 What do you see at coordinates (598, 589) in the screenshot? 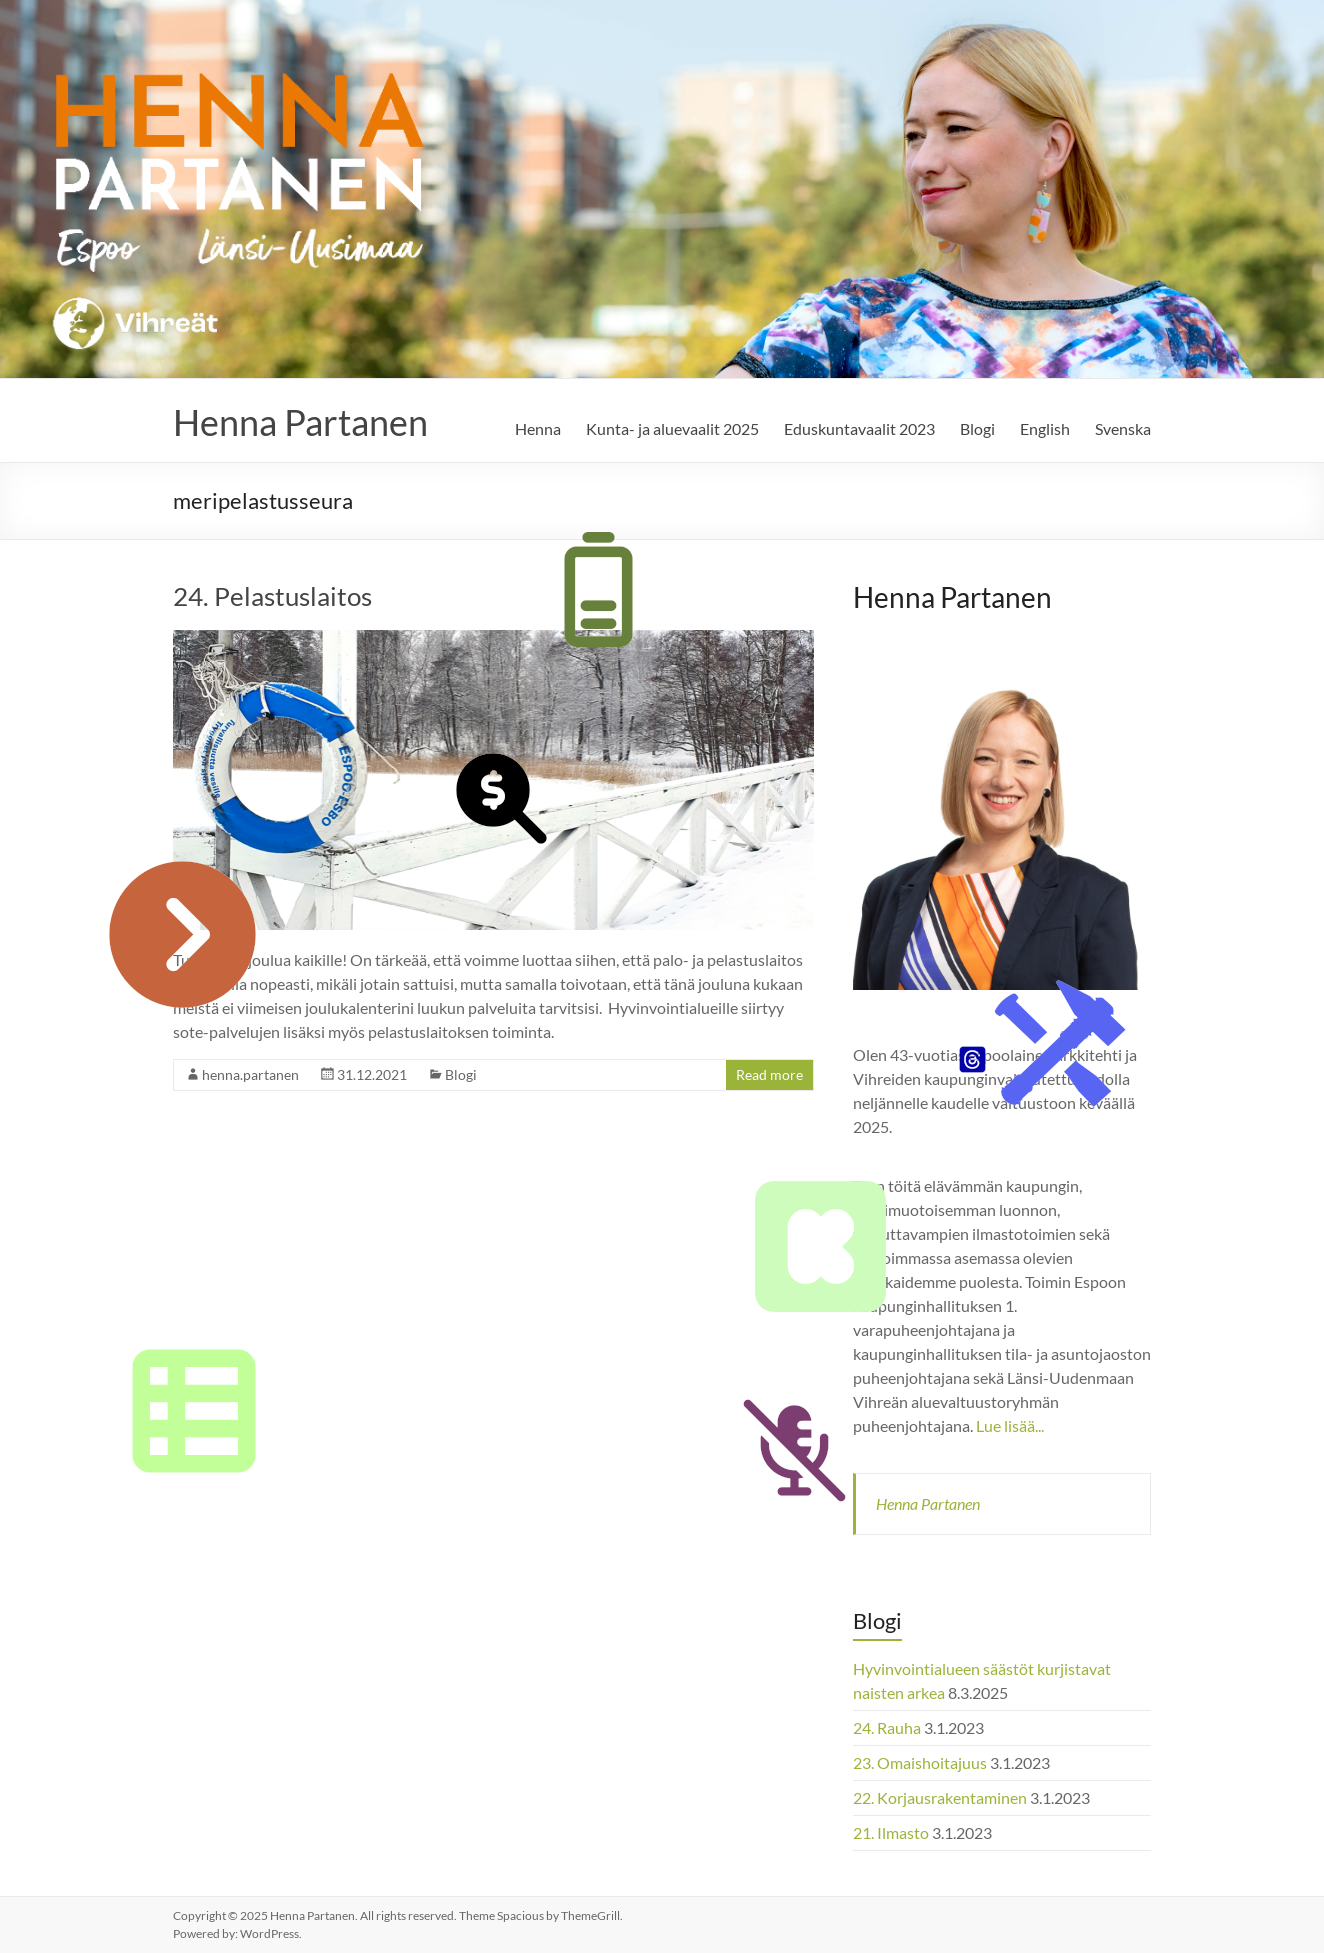
I see `indicates medium battery level` at bounding box center [598, 589].